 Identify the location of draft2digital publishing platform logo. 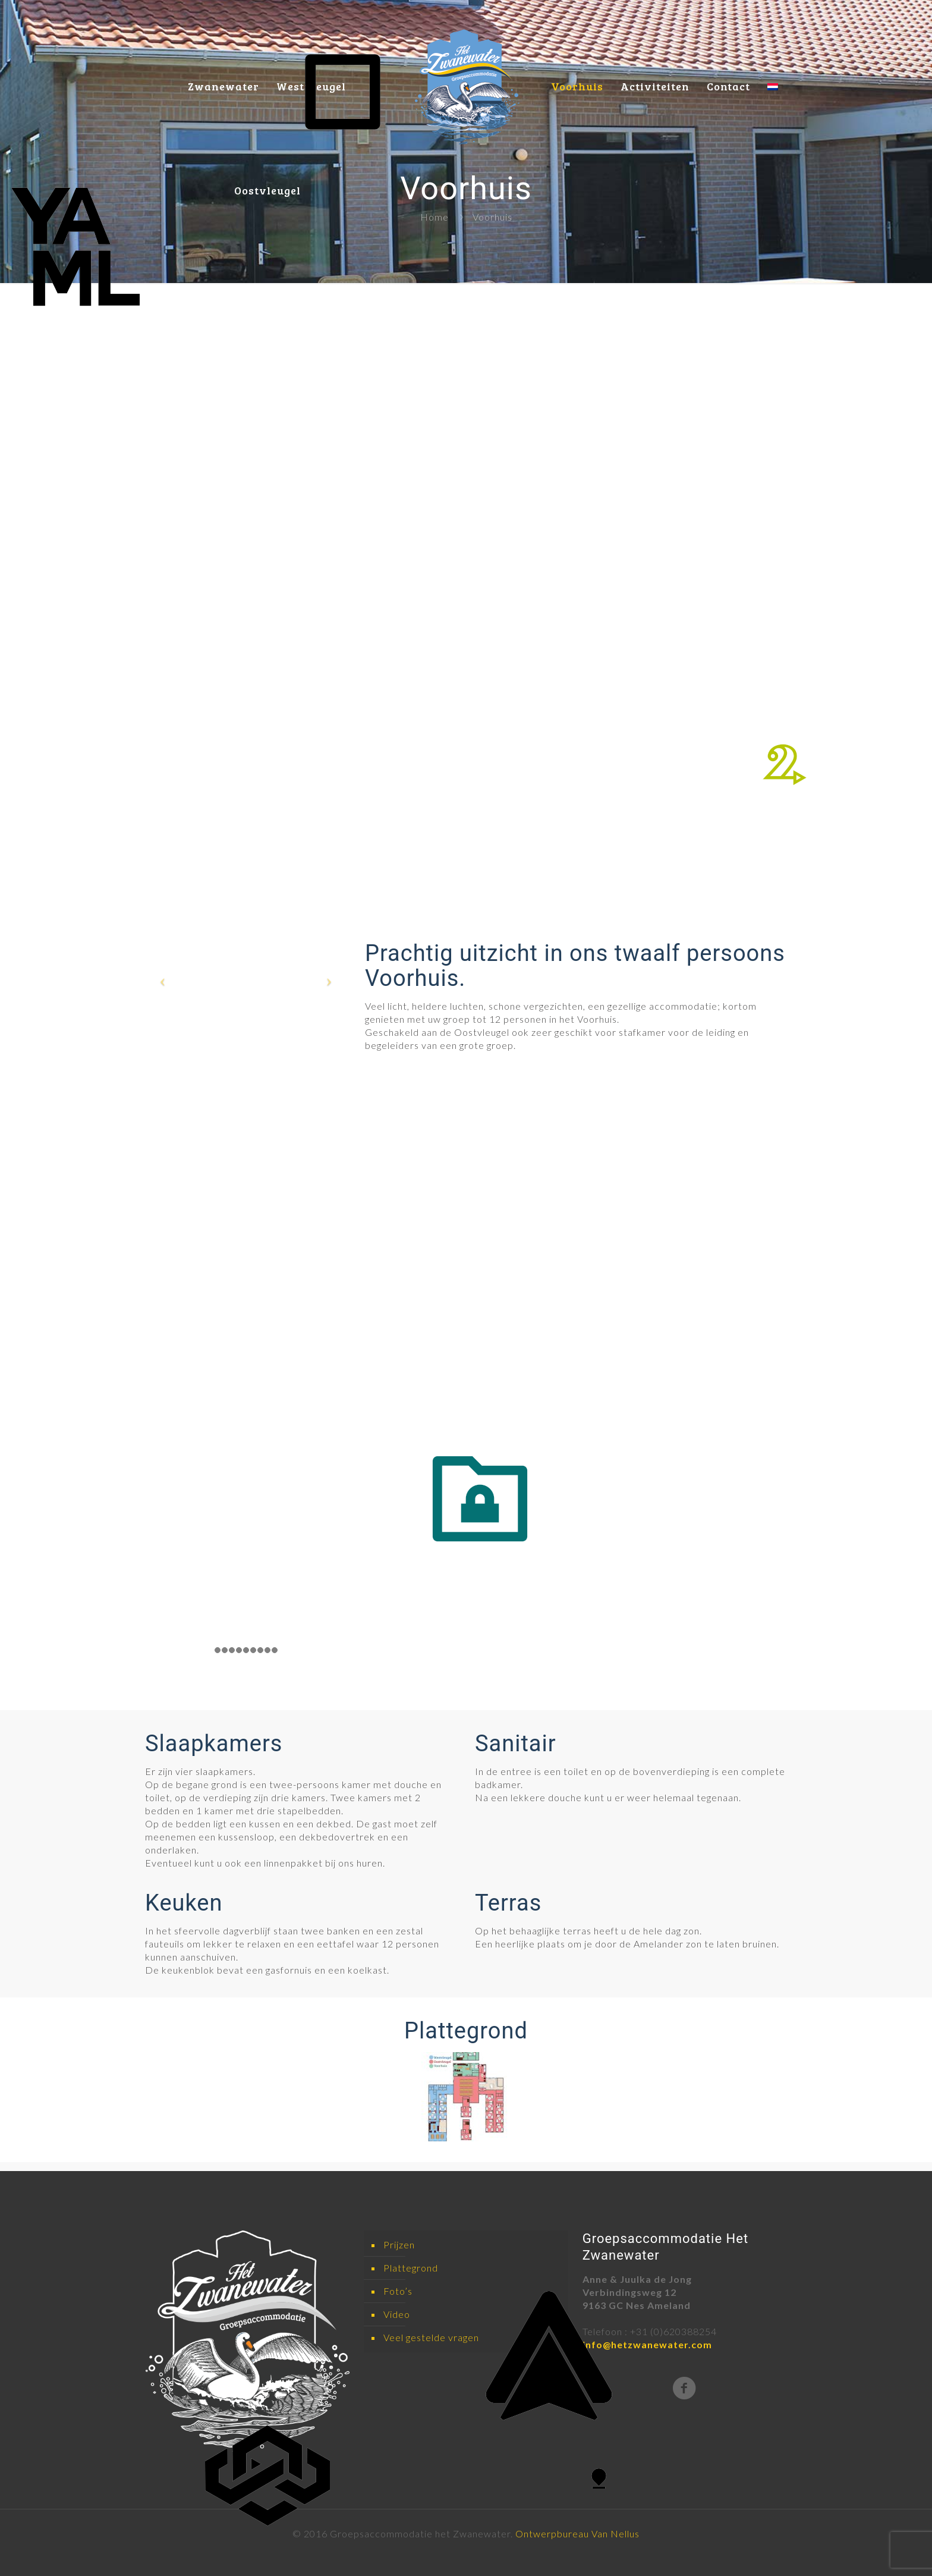
(785, 765).